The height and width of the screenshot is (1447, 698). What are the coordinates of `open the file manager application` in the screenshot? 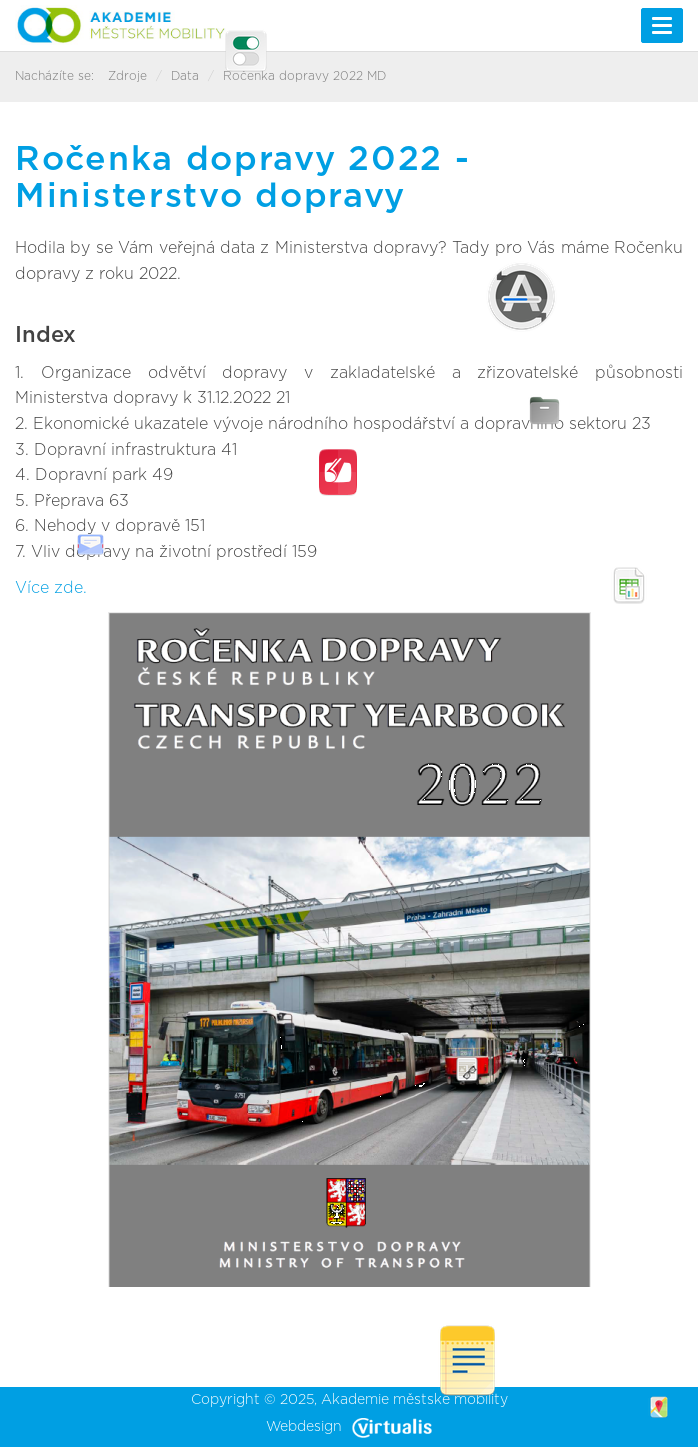 It's located at (544, 410).